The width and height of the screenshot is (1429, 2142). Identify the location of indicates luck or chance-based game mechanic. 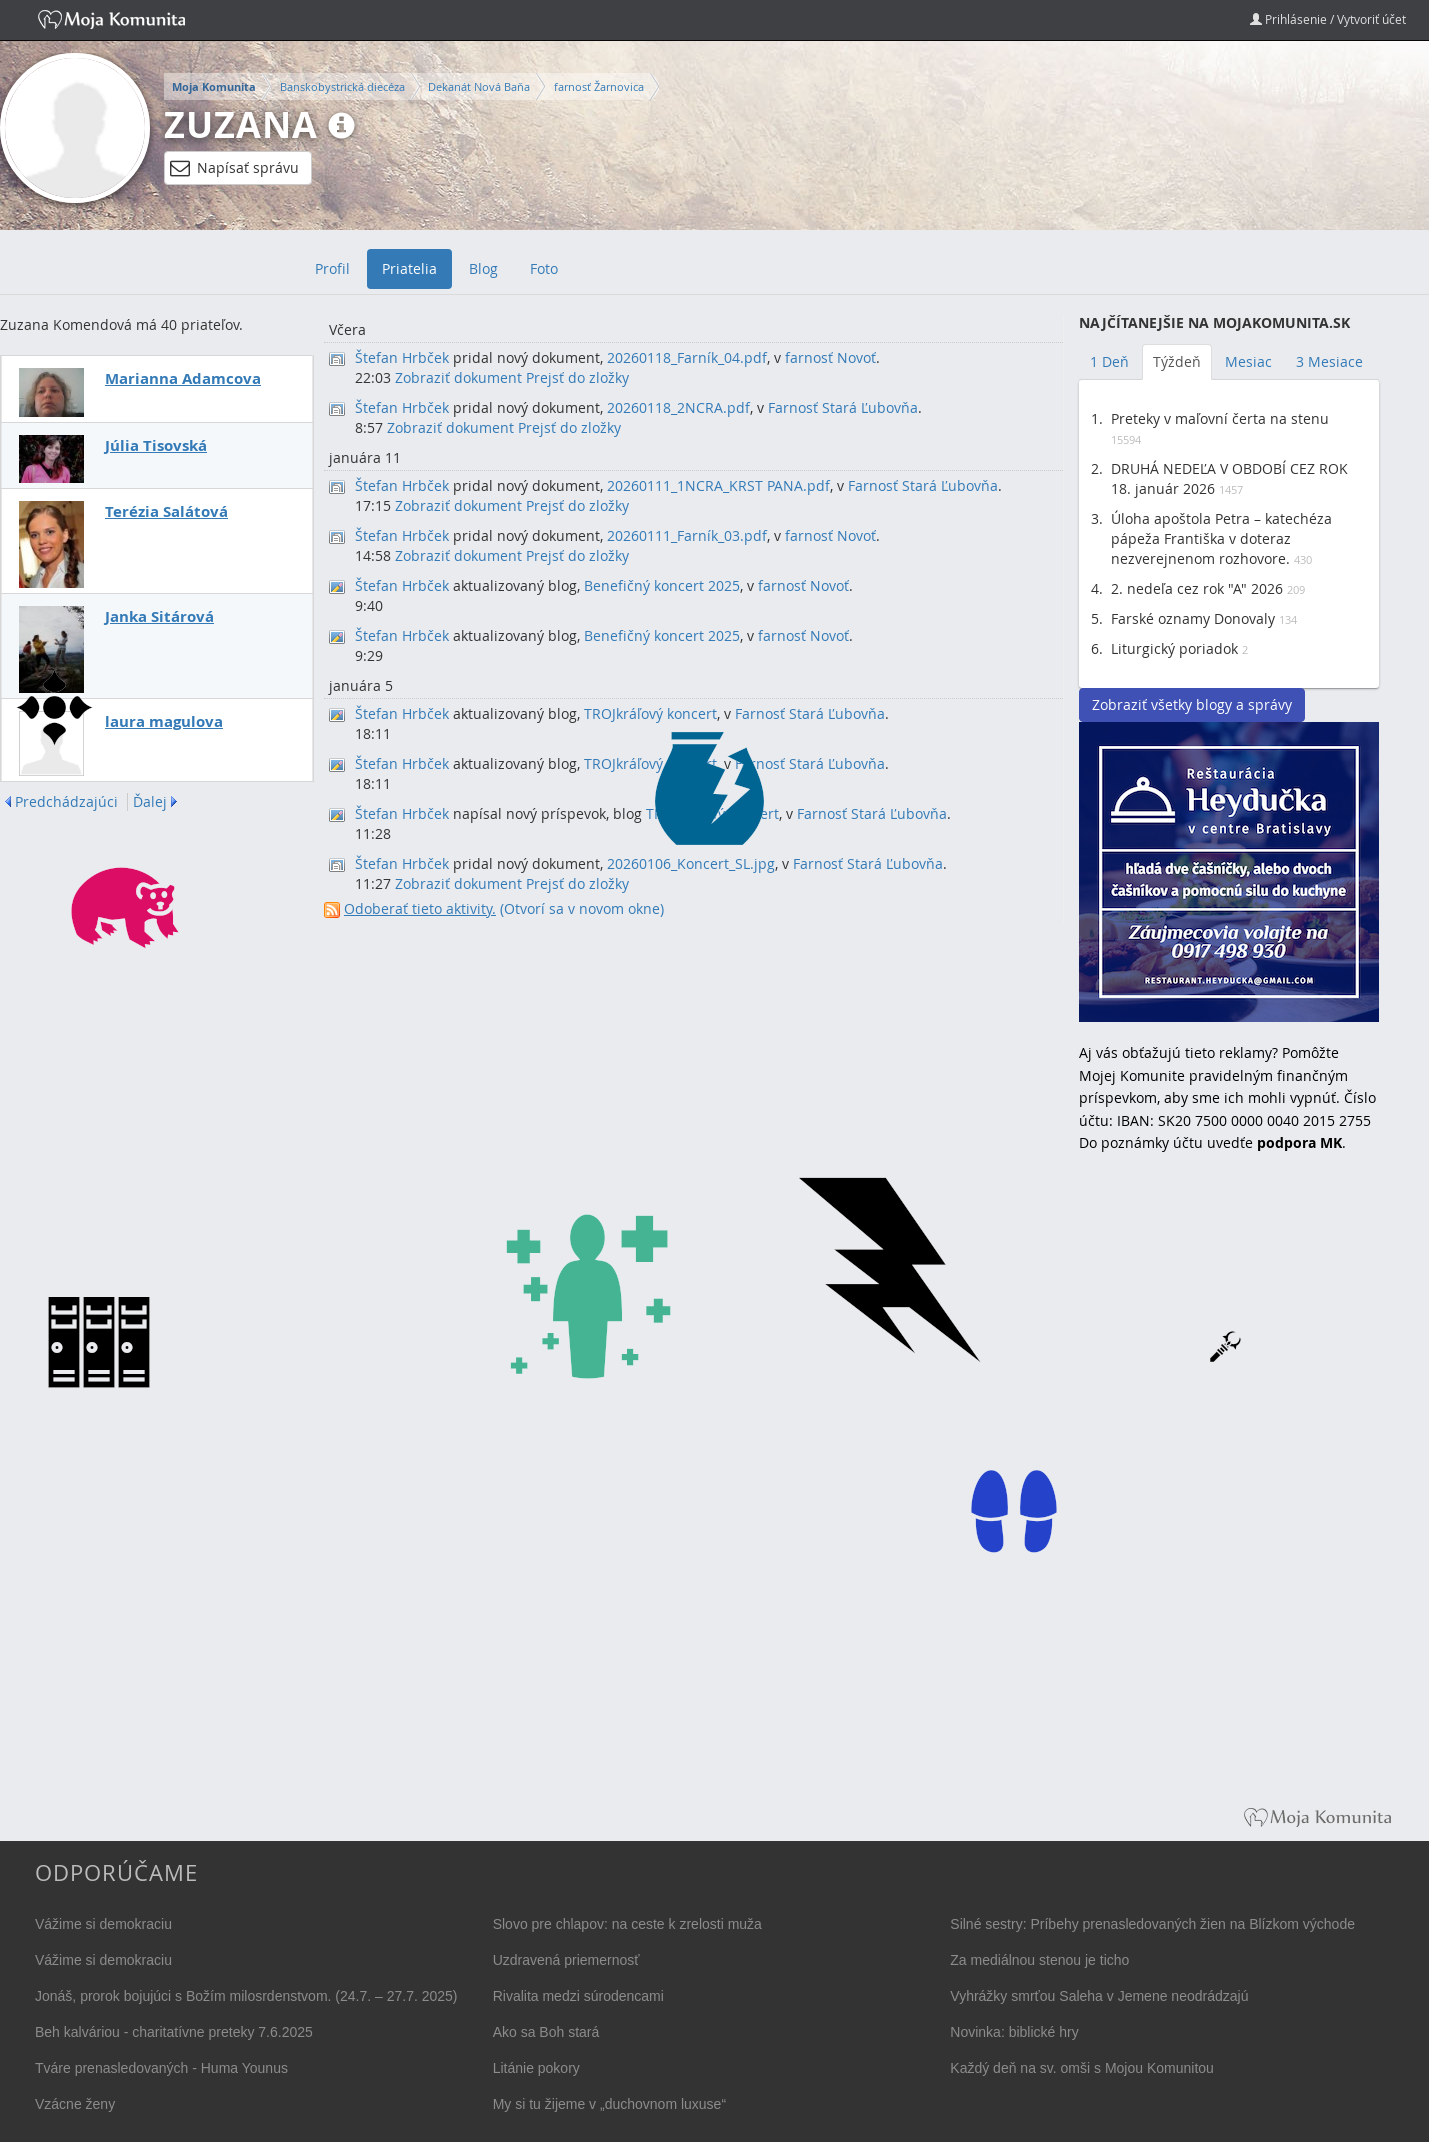
(54, 707).